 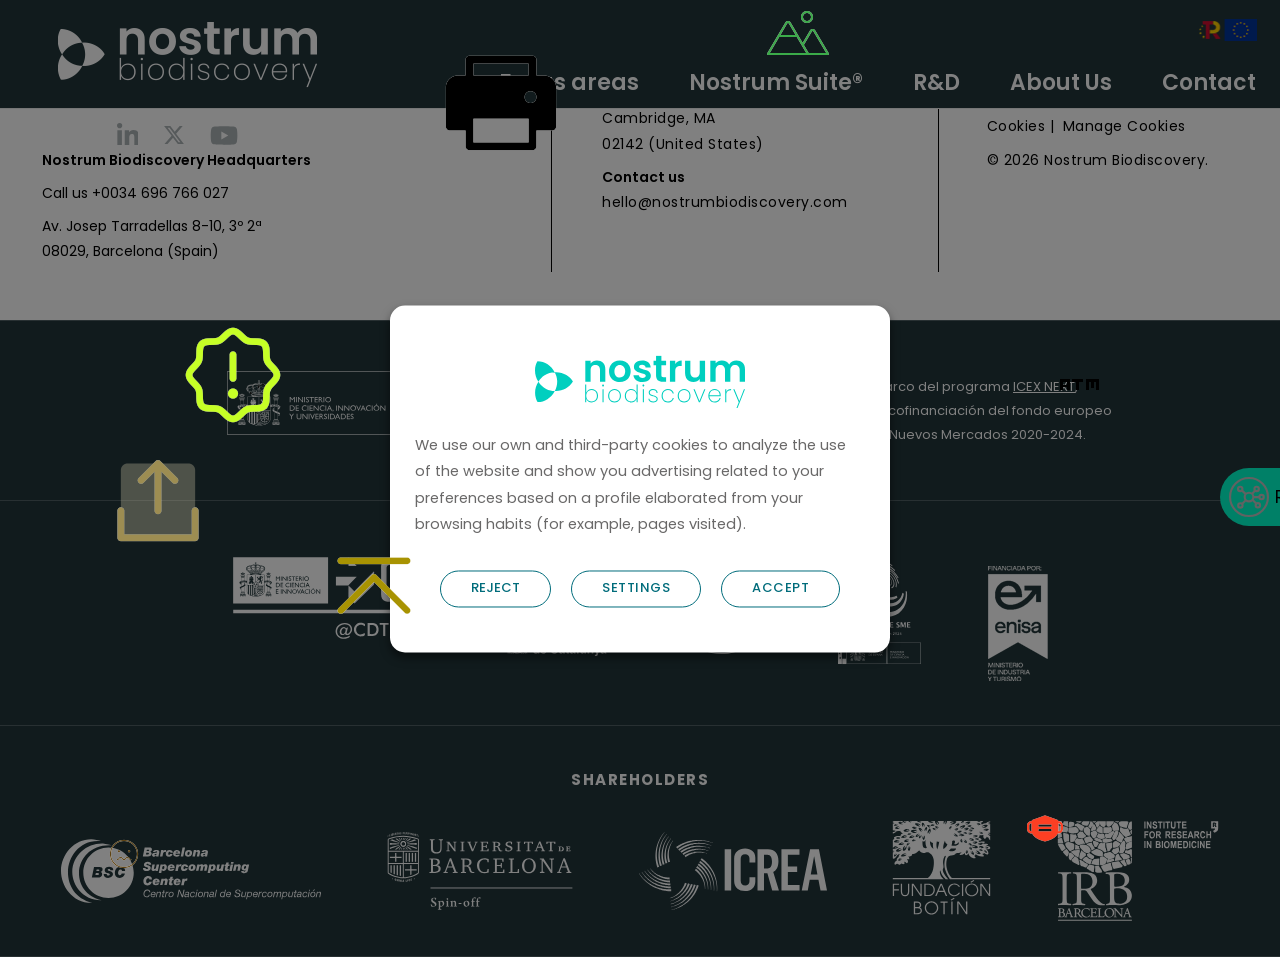 What do you see at coordinates (158, 504) in the screenshot?
I see `upload a file or document` at bounding box center [158, 504].